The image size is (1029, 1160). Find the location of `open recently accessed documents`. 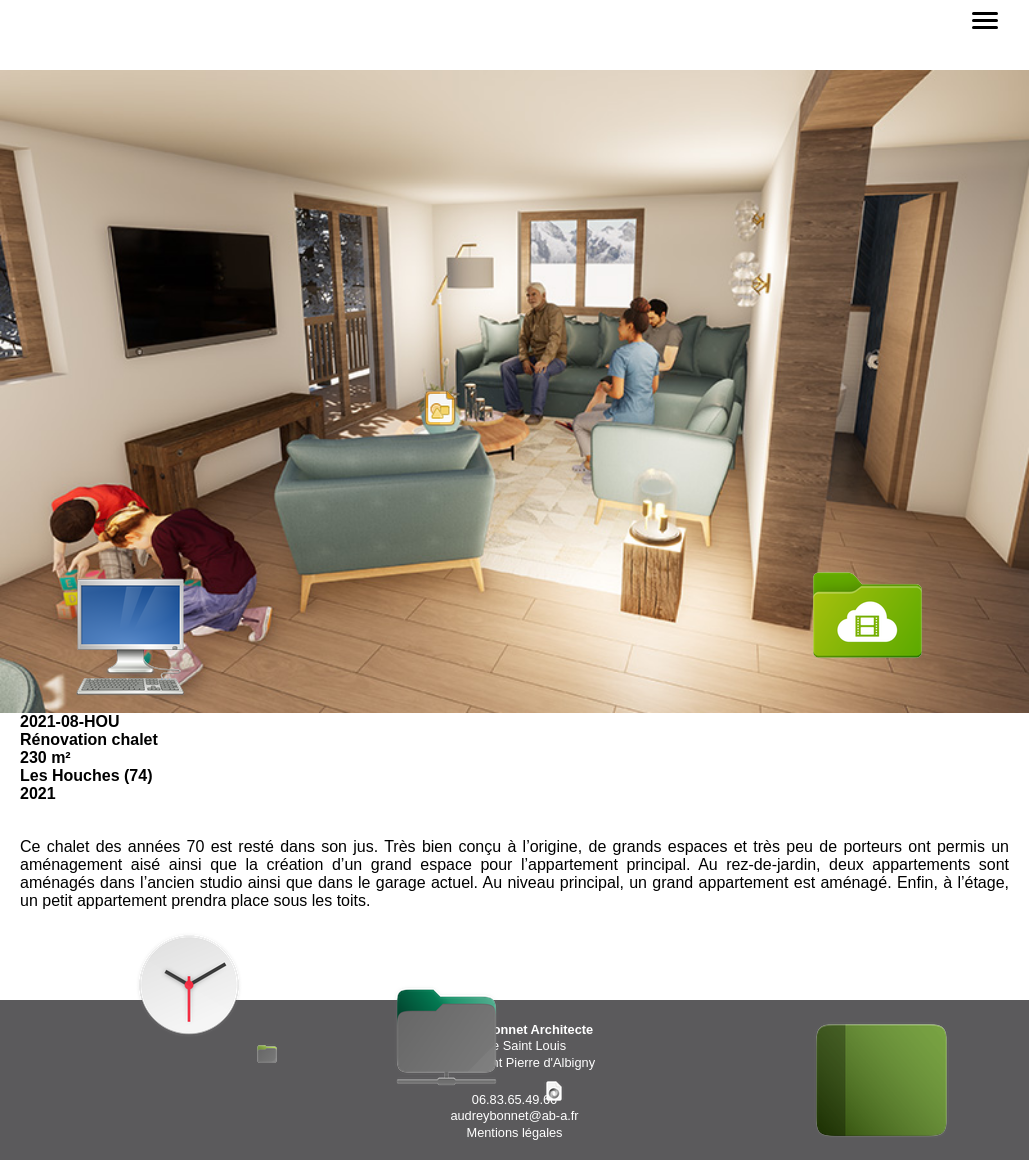

open recently accessed documents is located at coordinates (189, 985).